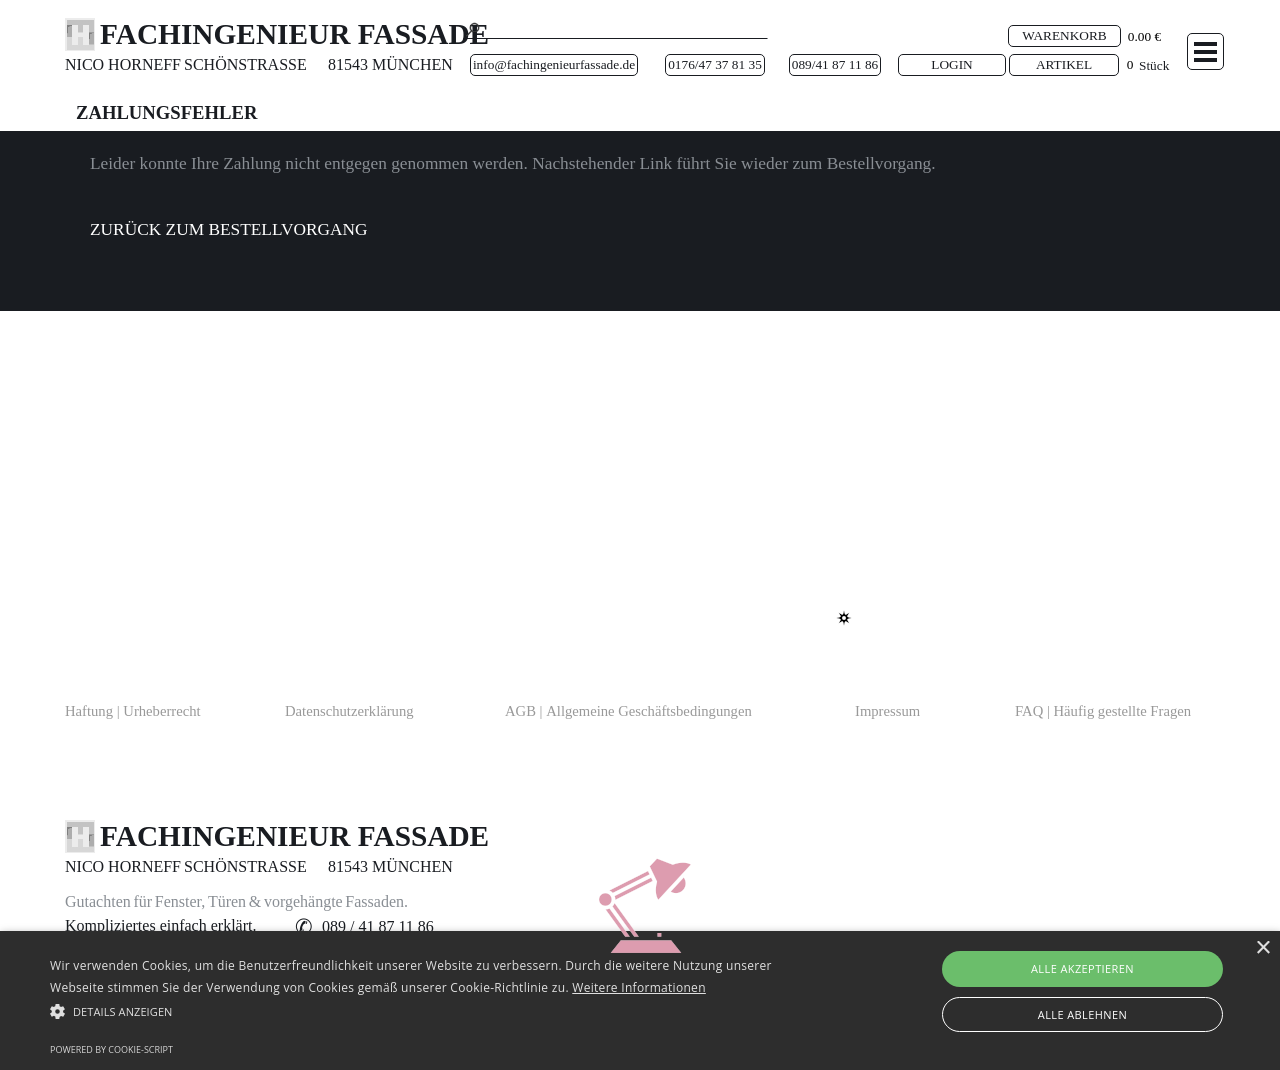  I want to click on toggle desk lamp or workspace lighting, so click(646, 906).